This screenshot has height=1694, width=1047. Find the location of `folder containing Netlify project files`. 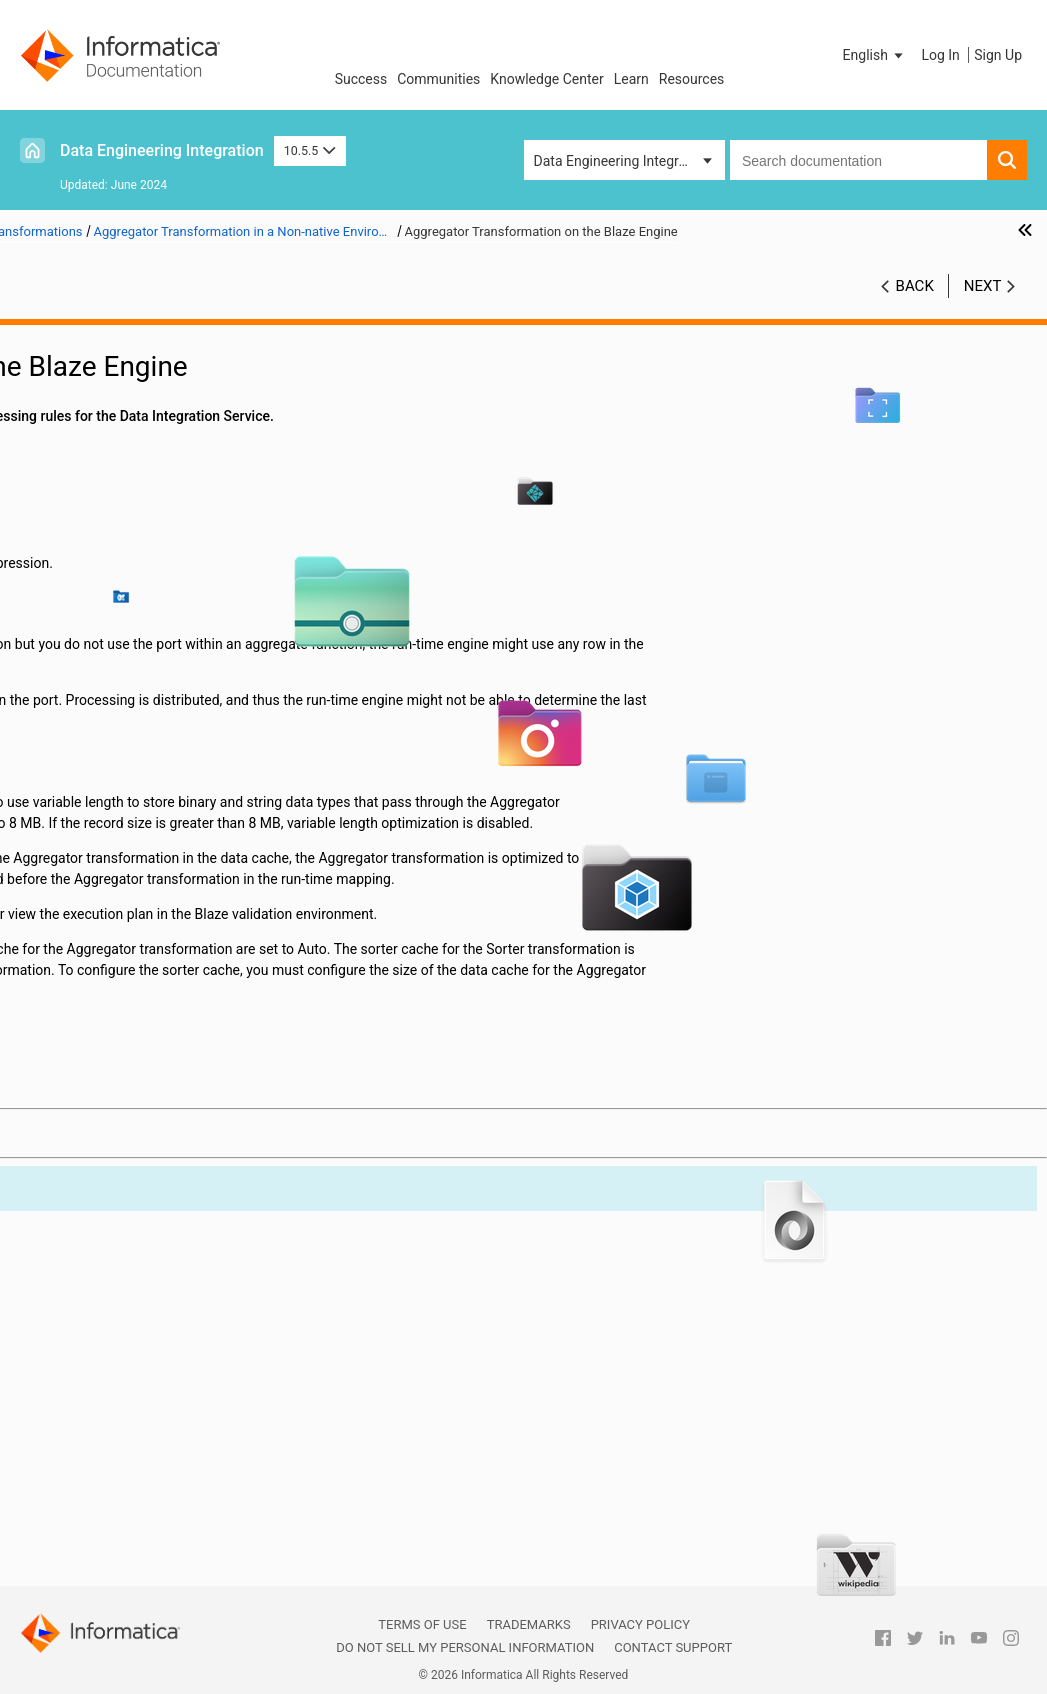

folder containing Netlify project files is located at coordinates (535, 492).